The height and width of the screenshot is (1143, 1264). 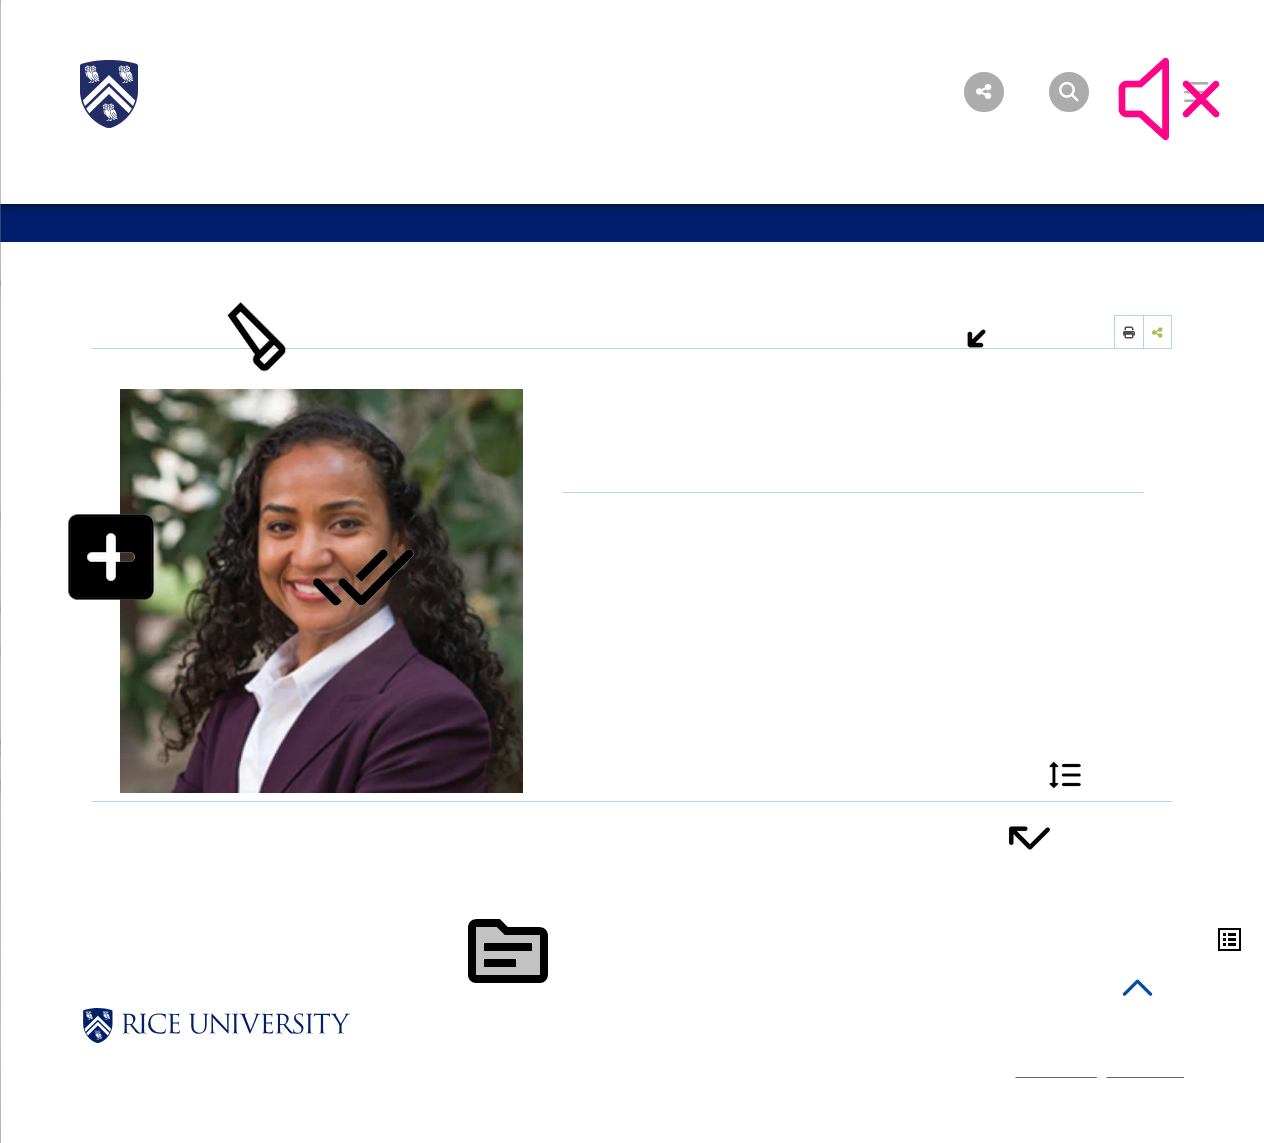 I want to click on message sent and read confirmation, so click(x=363, y=576).